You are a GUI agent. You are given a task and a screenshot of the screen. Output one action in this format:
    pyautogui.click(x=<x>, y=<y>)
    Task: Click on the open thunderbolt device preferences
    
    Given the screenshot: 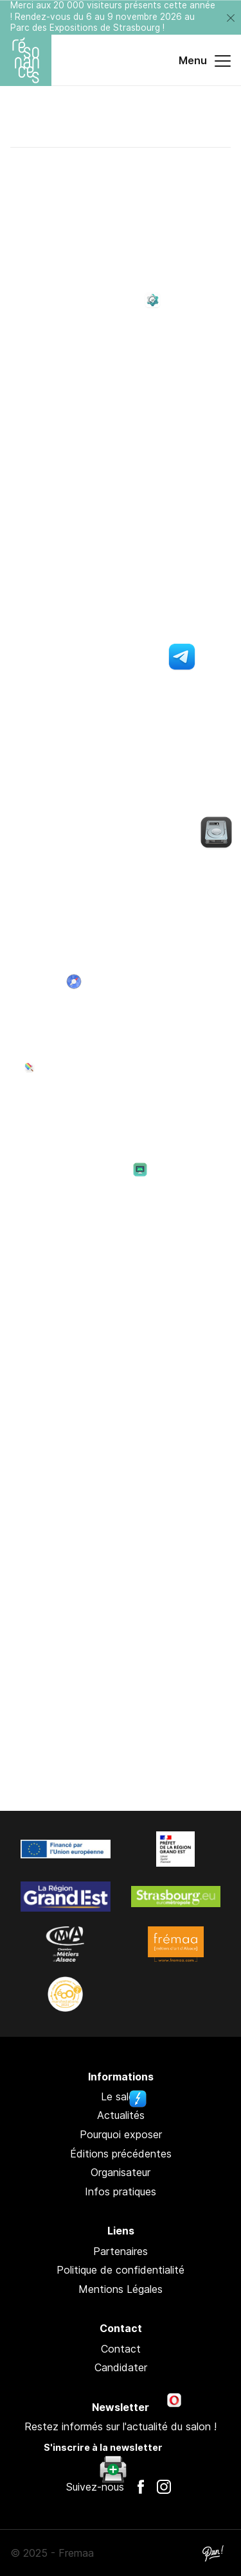 What is the action you would take?
    pyautogui.click(x=138, y=2098)
    